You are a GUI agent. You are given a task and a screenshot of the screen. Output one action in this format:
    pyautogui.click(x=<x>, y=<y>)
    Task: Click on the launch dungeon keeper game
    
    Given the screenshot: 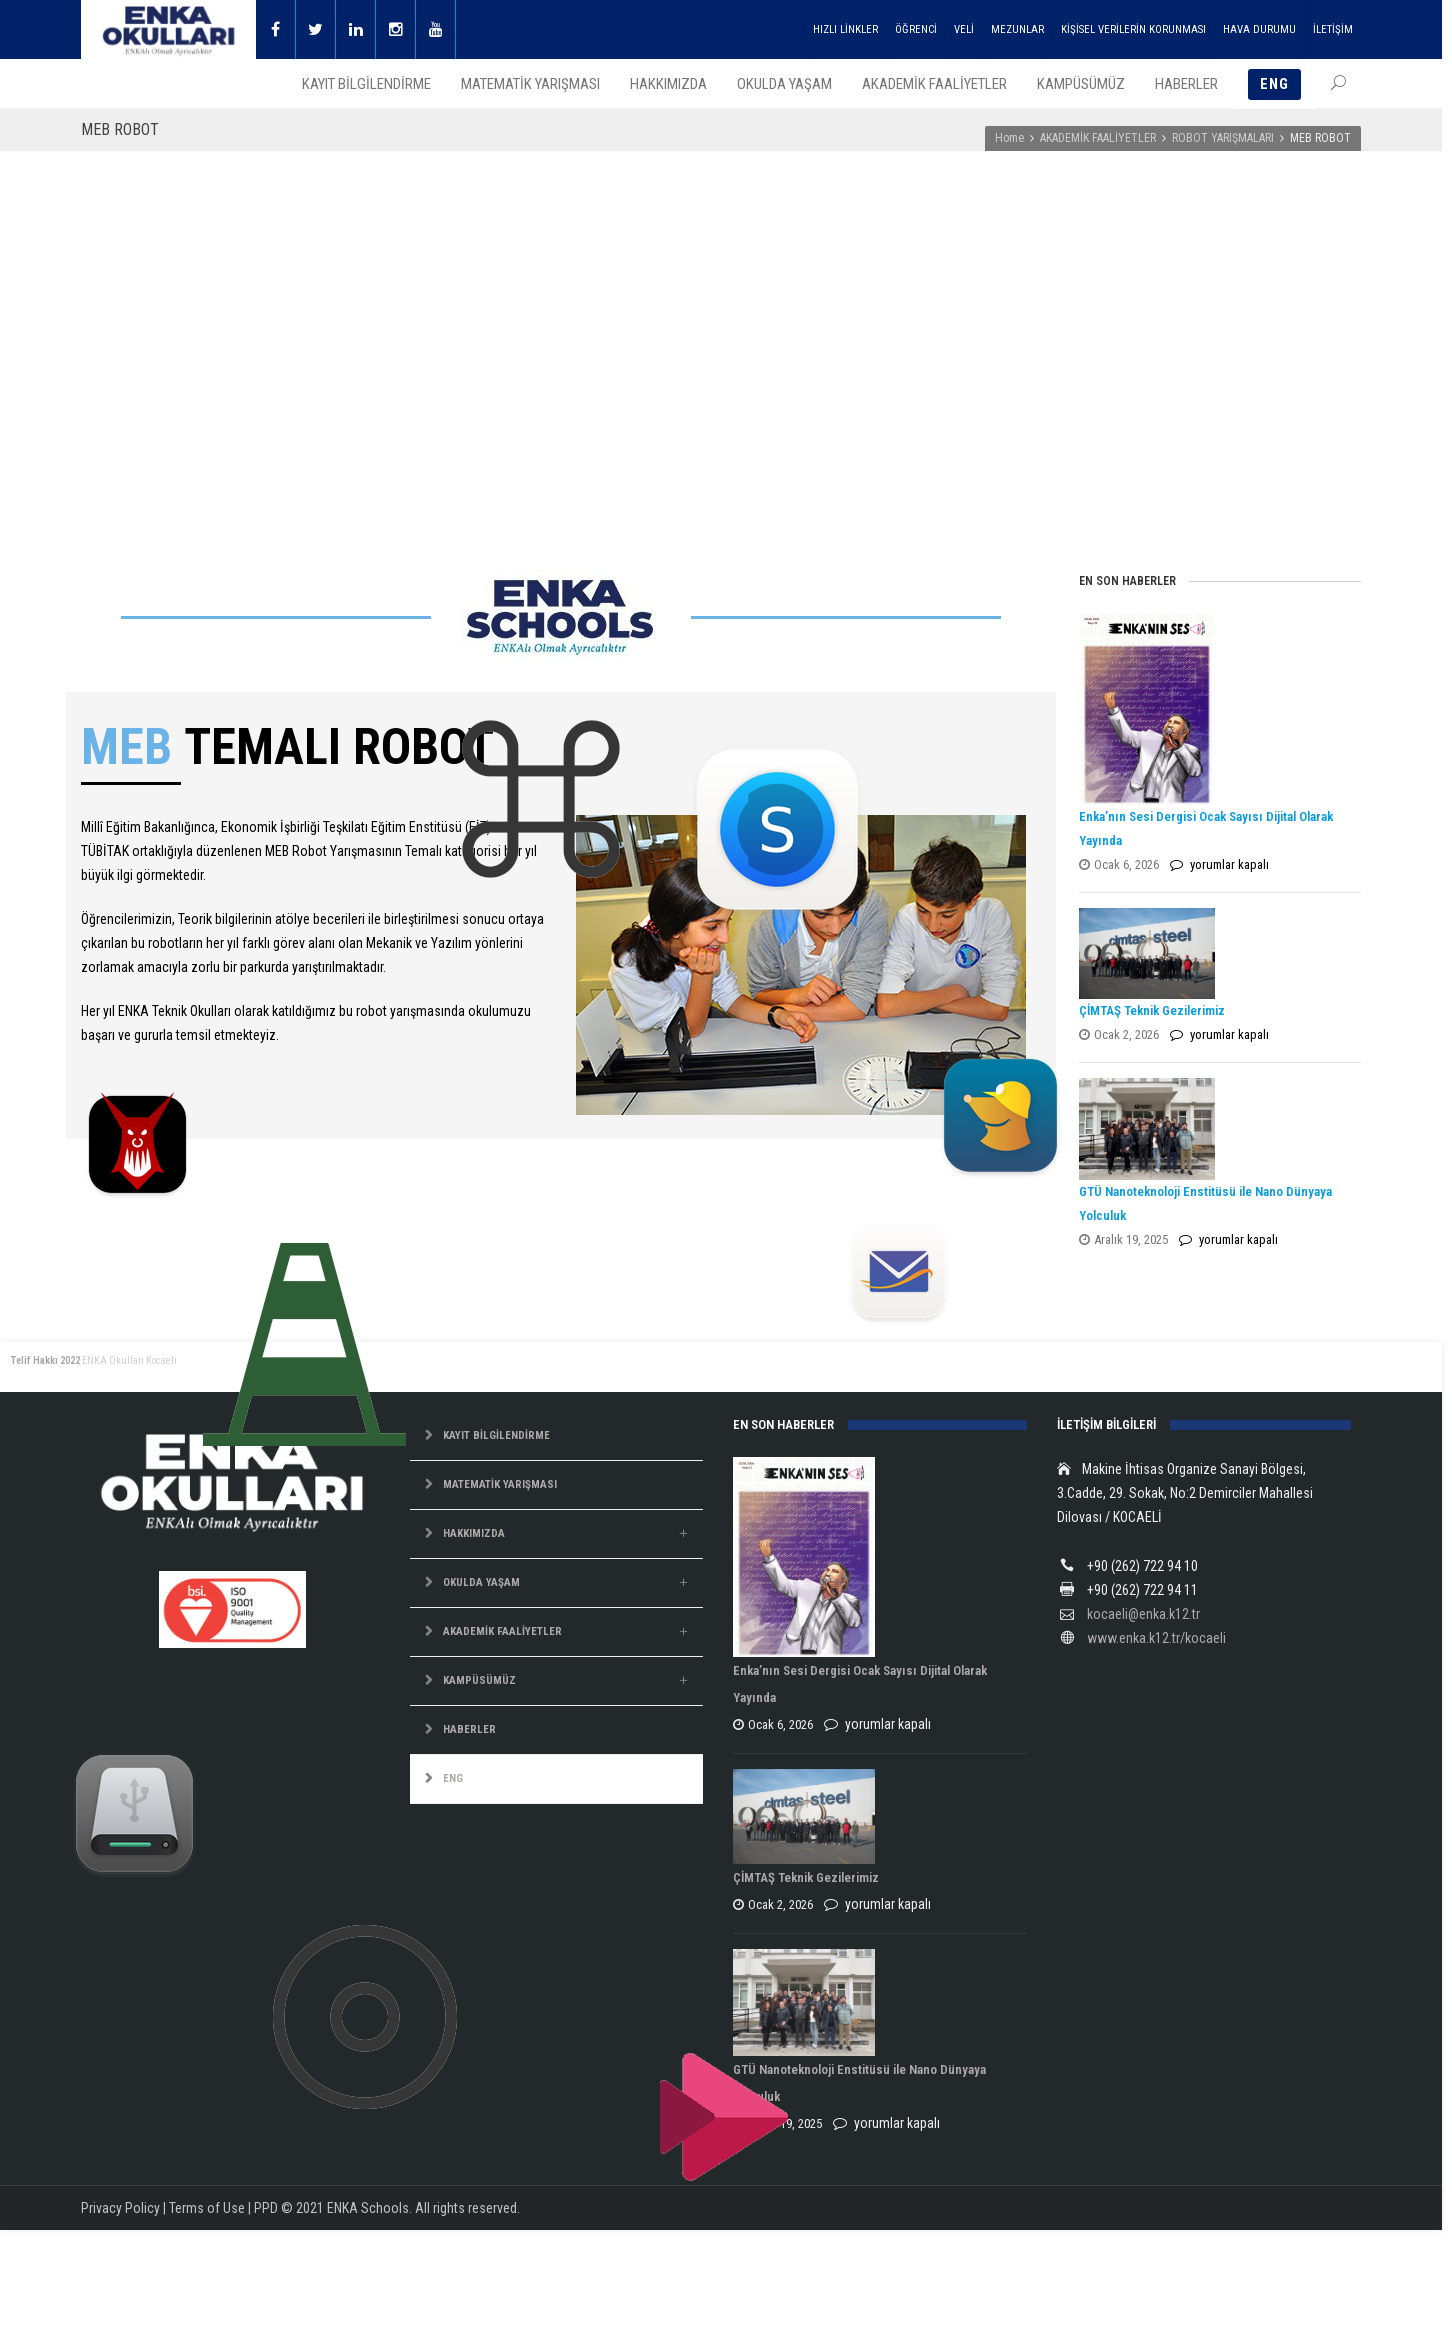 What is the action you would take?
    pyautogui.click(x=137, y=1144)
    